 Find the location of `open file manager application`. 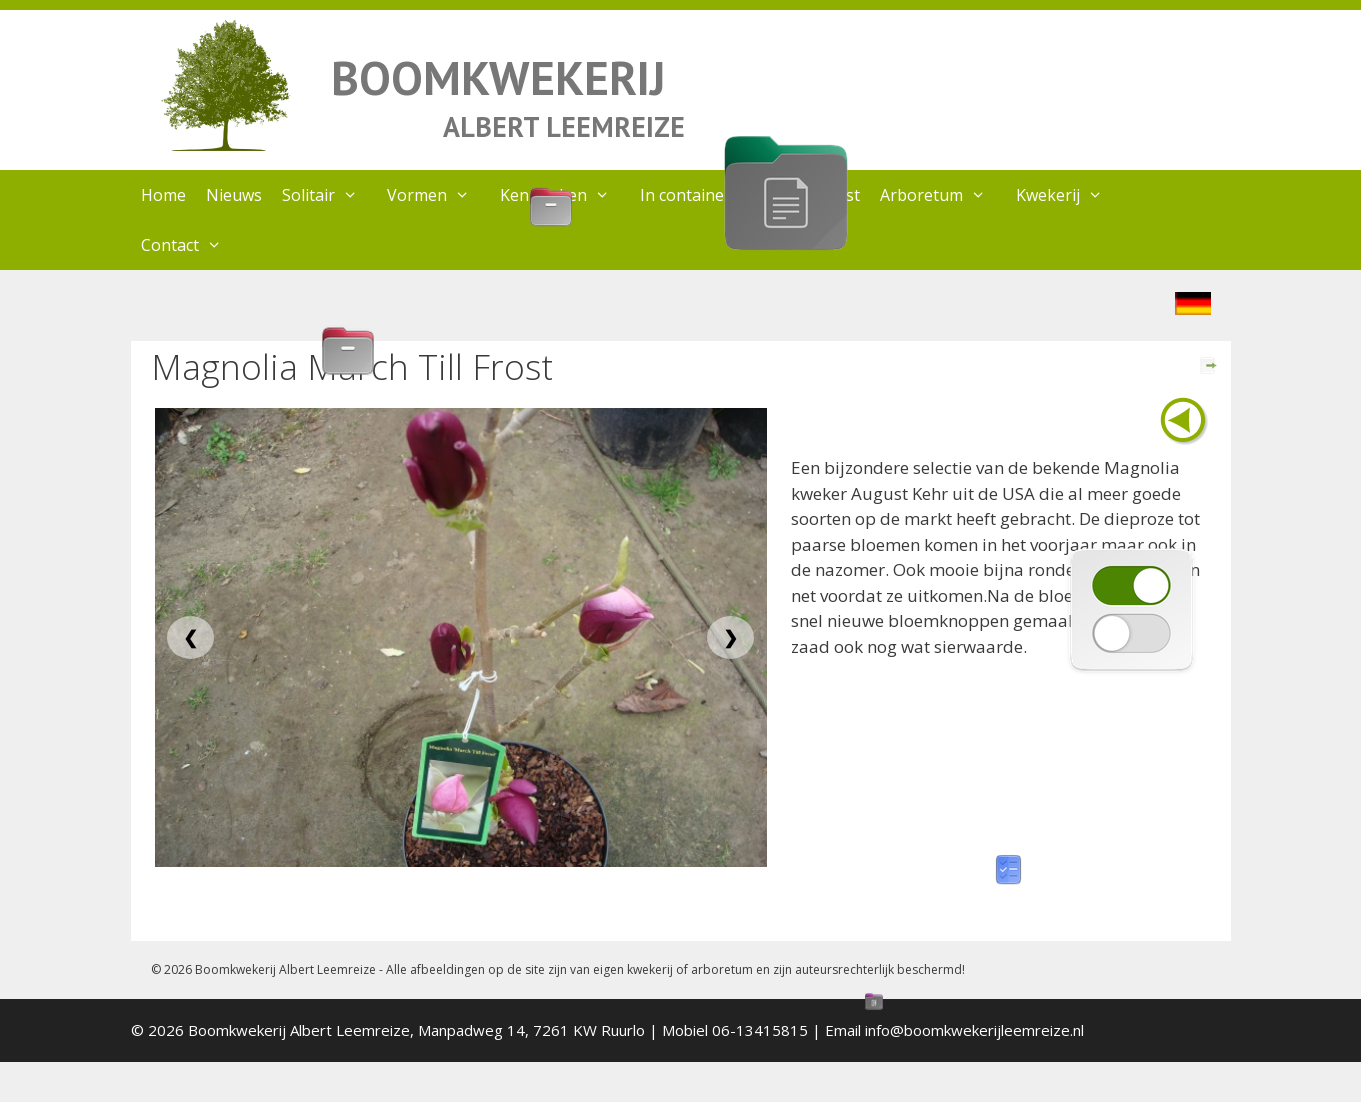

open file manager application is located at coordinates (348, 351).